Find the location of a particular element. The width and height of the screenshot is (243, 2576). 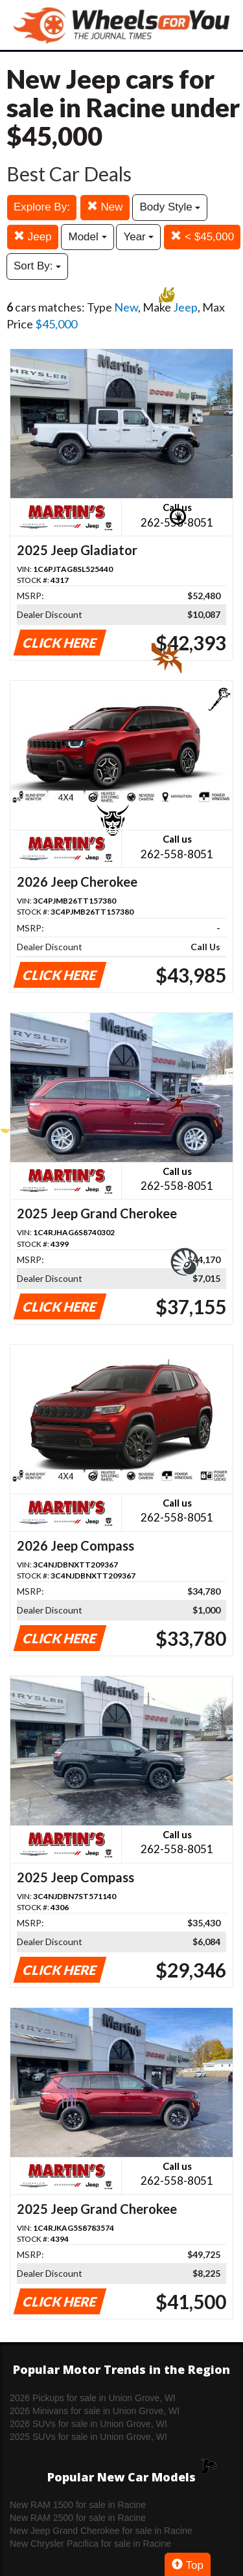

view surveillance or monitoring status is located at coordinates (185, 1262).